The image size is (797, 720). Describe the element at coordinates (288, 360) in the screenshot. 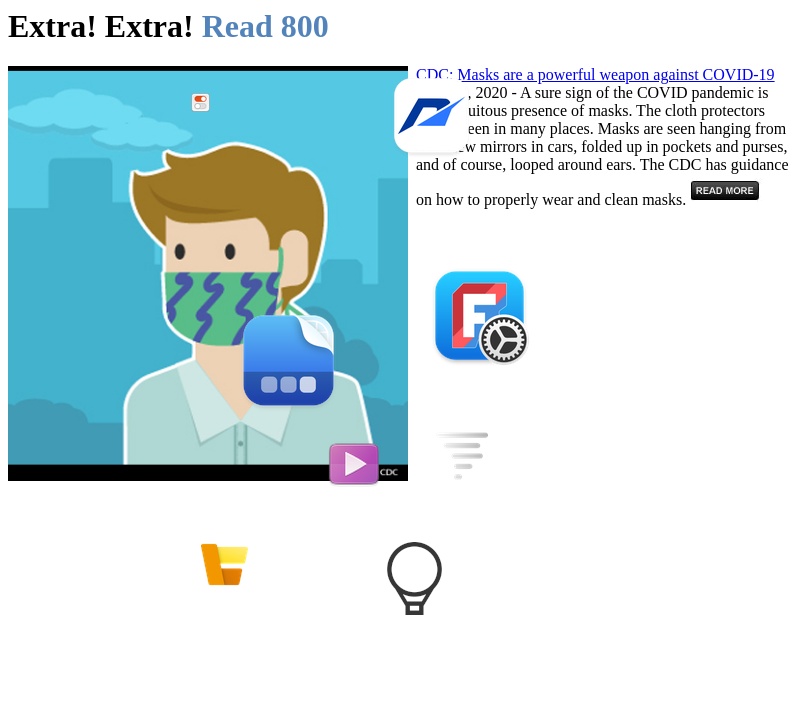

I see `access system tray settings and background applications` at that location.